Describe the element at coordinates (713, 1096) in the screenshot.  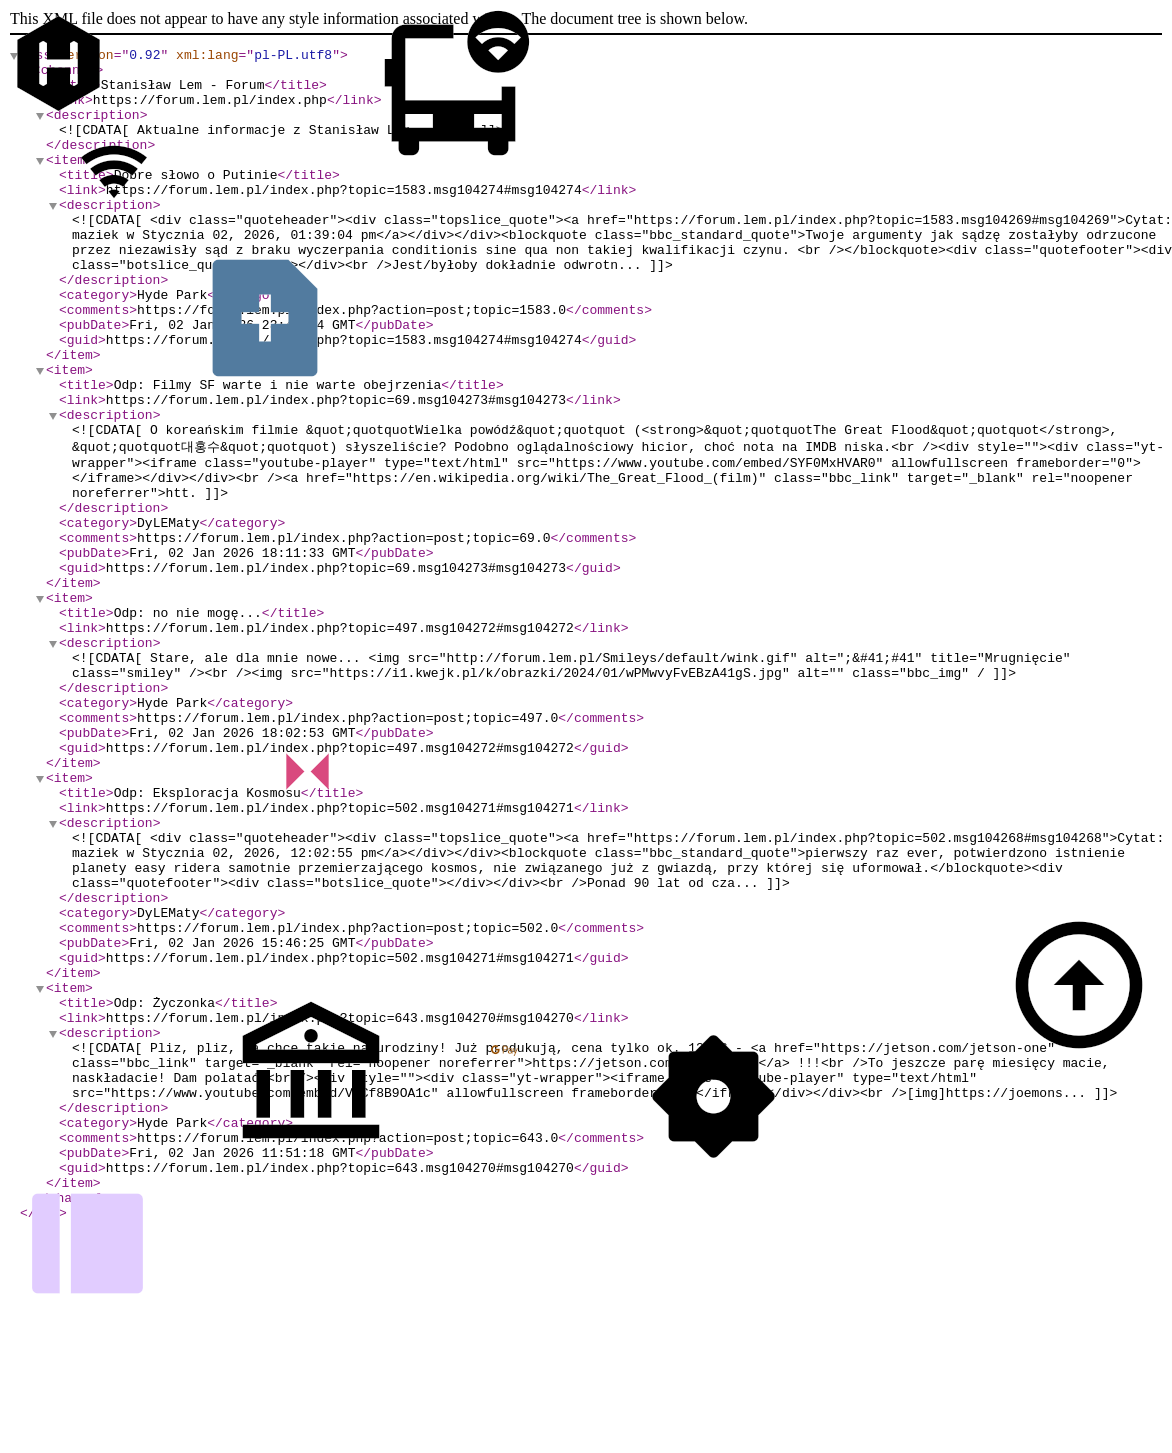
I see `access settings or preferences` at that location.